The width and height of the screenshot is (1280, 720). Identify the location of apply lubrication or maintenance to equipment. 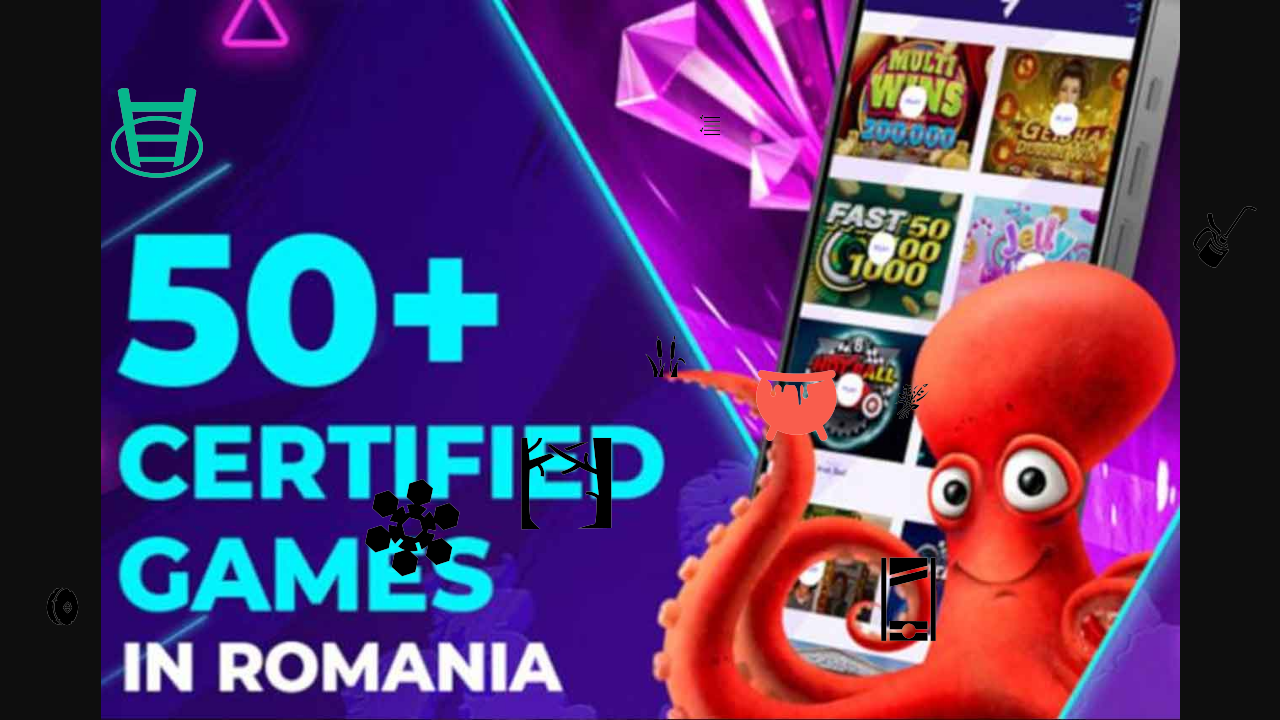
(1225, 237).